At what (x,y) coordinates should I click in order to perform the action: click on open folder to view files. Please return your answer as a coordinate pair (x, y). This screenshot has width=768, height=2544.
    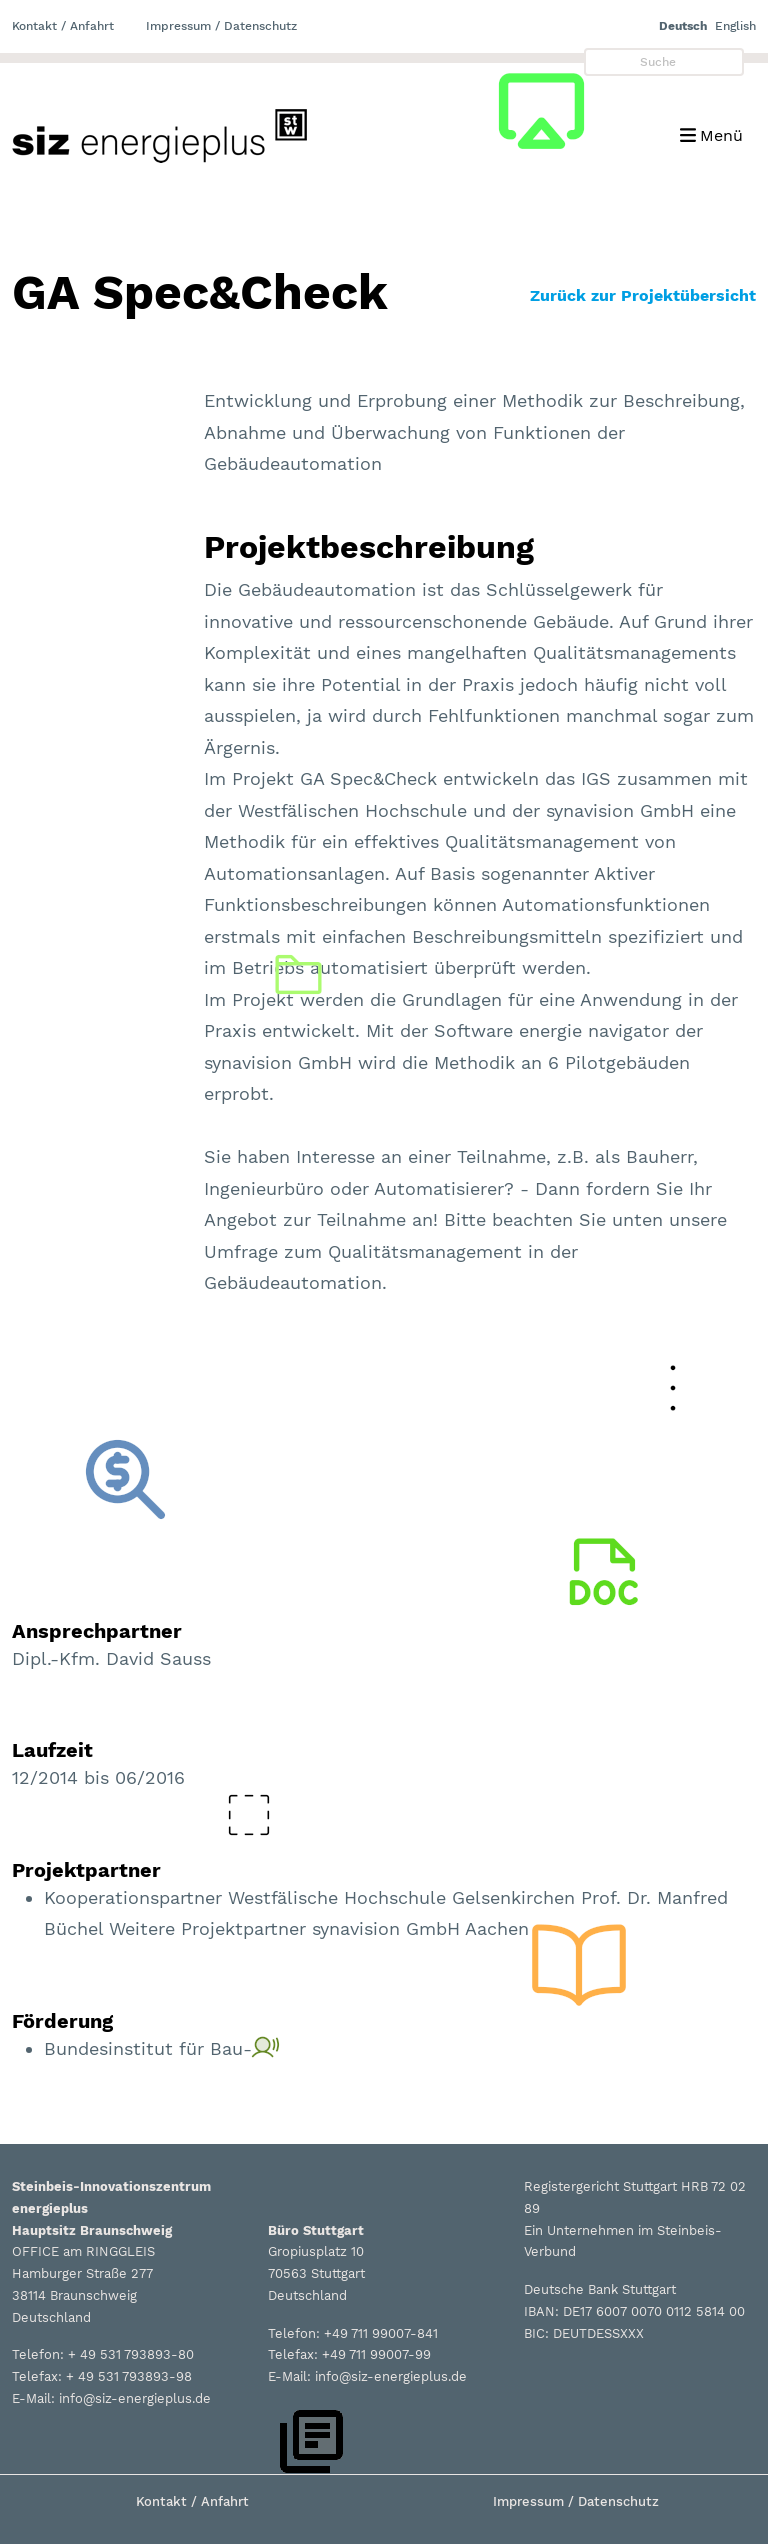
    Looking at the image, I should click on (298, 974).